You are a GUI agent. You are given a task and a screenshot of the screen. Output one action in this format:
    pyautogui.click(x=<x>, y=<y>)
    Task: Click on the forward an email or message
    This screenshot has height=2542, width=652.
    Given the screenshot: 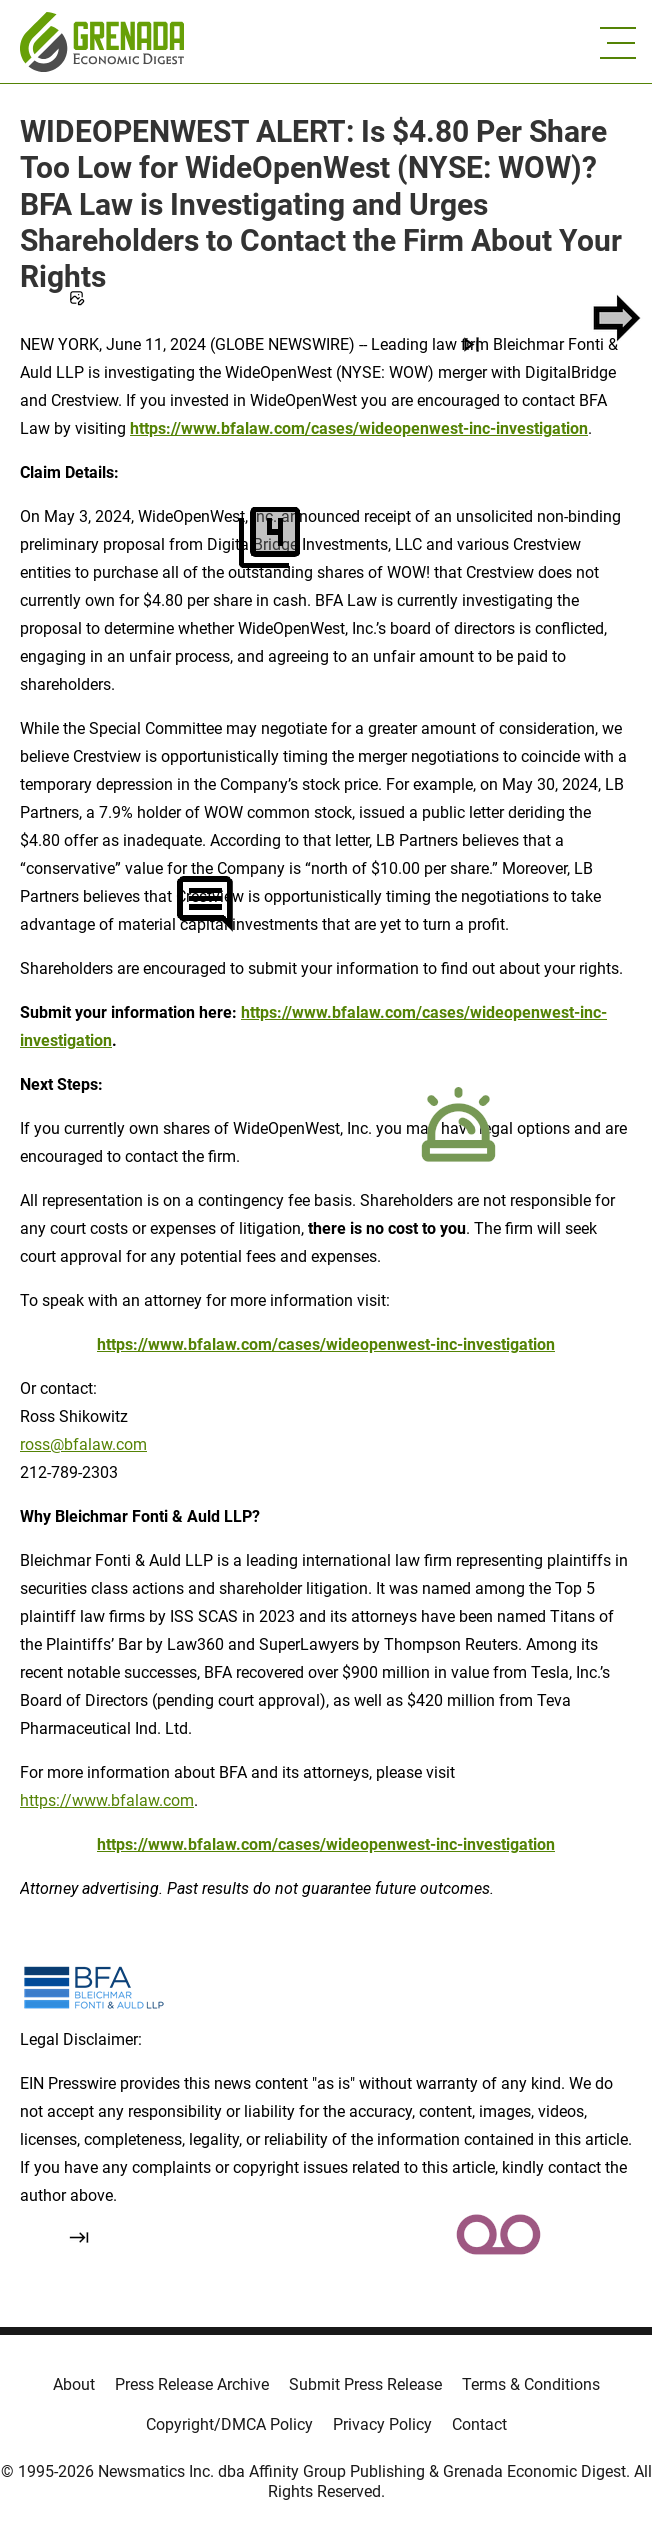 What is the action you would take?
    pyautogui.click(x=617, y=318)
    